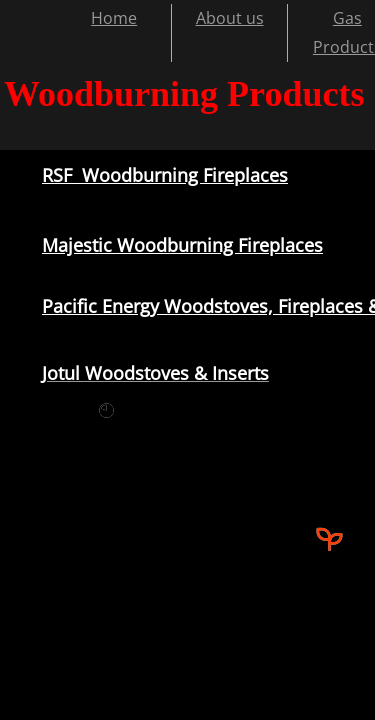 The image size is (375, 720). What do you see at coordinates (329, 539) in the screenshot?
I see `view plant care or gardening features` at bounding box center [329, 539].